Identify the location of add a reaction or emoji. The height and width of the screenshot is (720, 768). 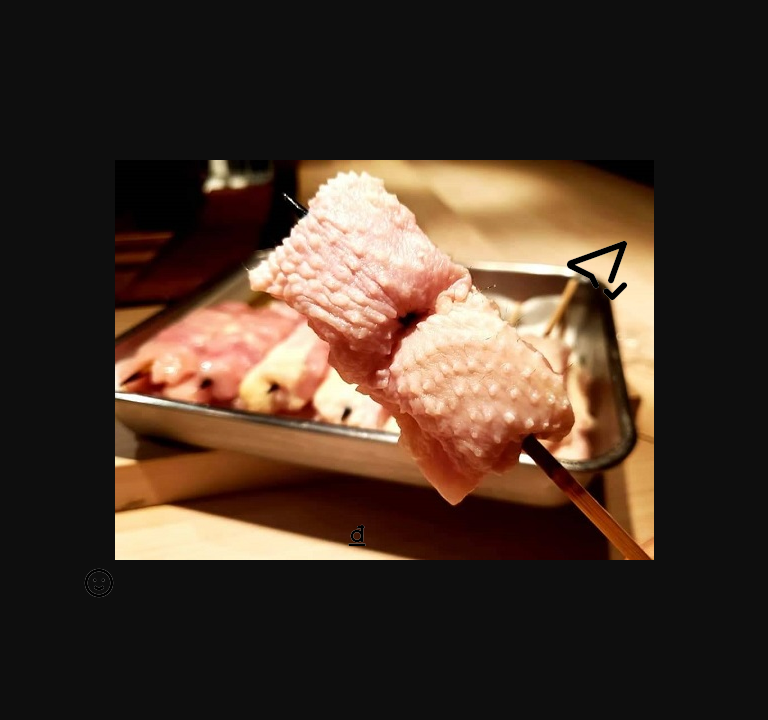
(99, 583).